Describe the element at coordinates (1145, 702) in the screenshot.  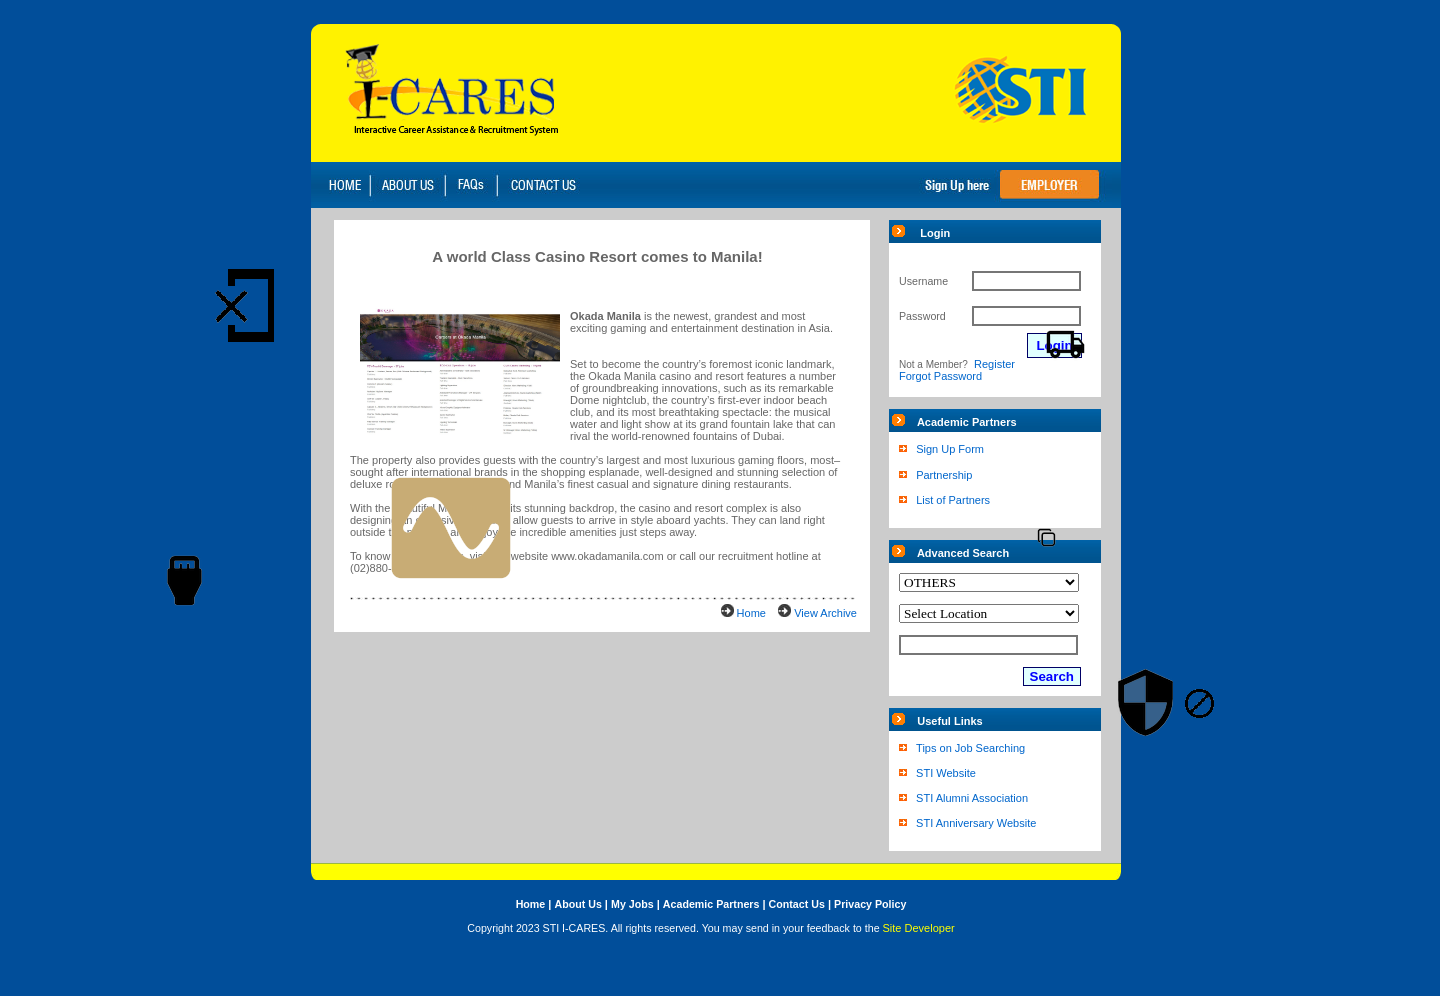
I see `access security settings` at that location.